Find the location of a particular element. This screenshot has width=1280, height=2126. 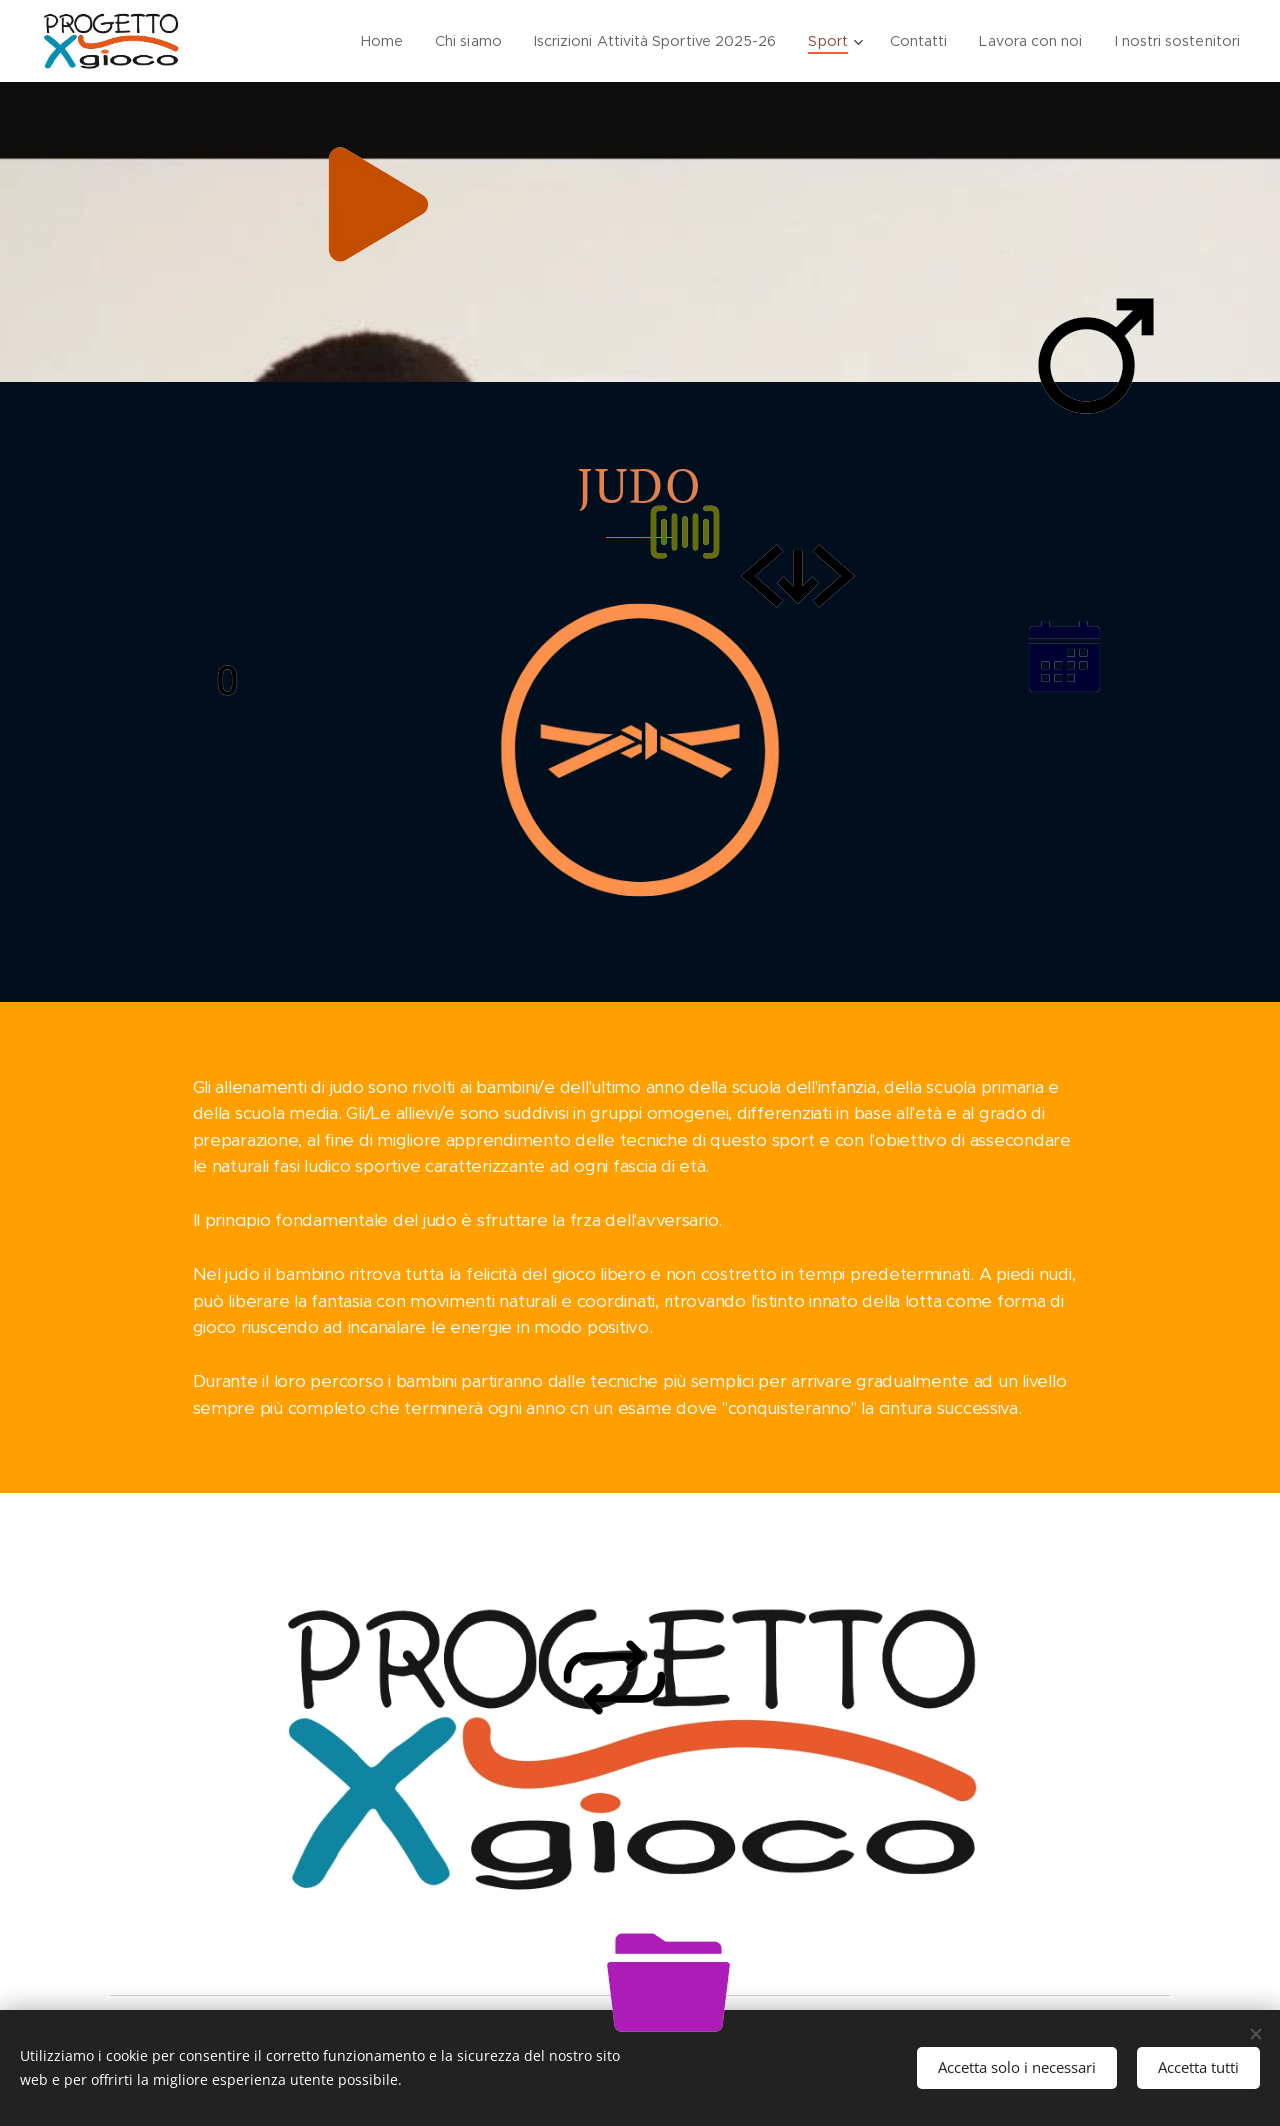

view your calendar is located at coordinates (1064, 656).